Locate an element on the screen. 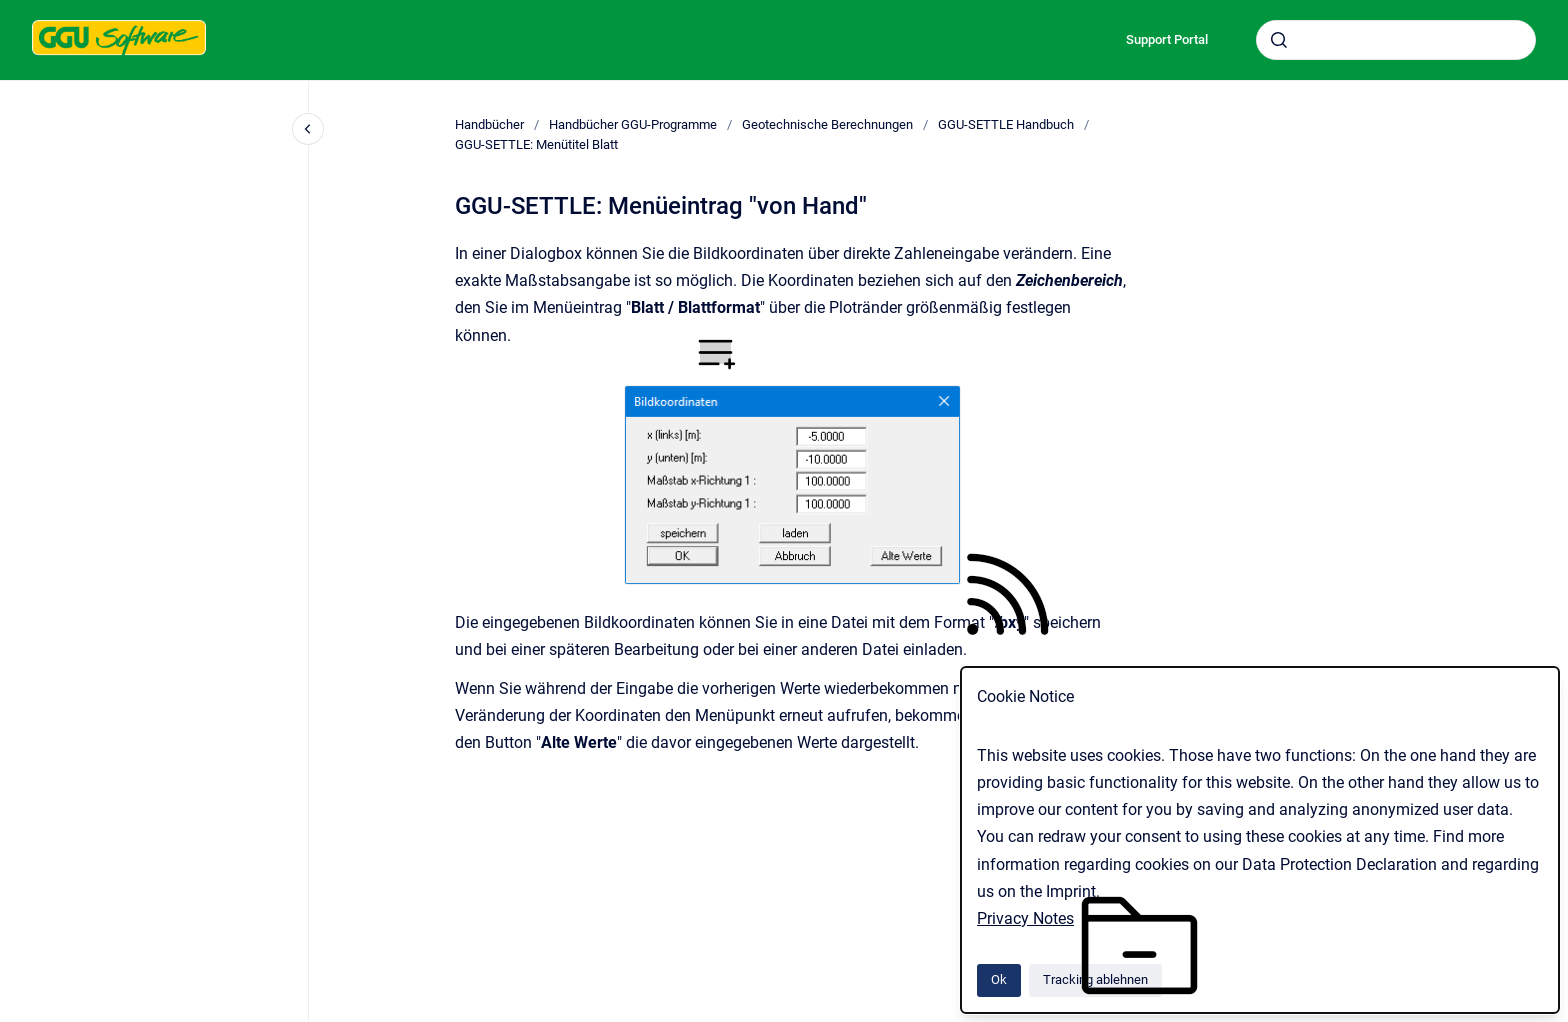 Image resolution: width=1568 pixels, height=1022 pixels. add a new item to the list is located at coordinates (715, 352).